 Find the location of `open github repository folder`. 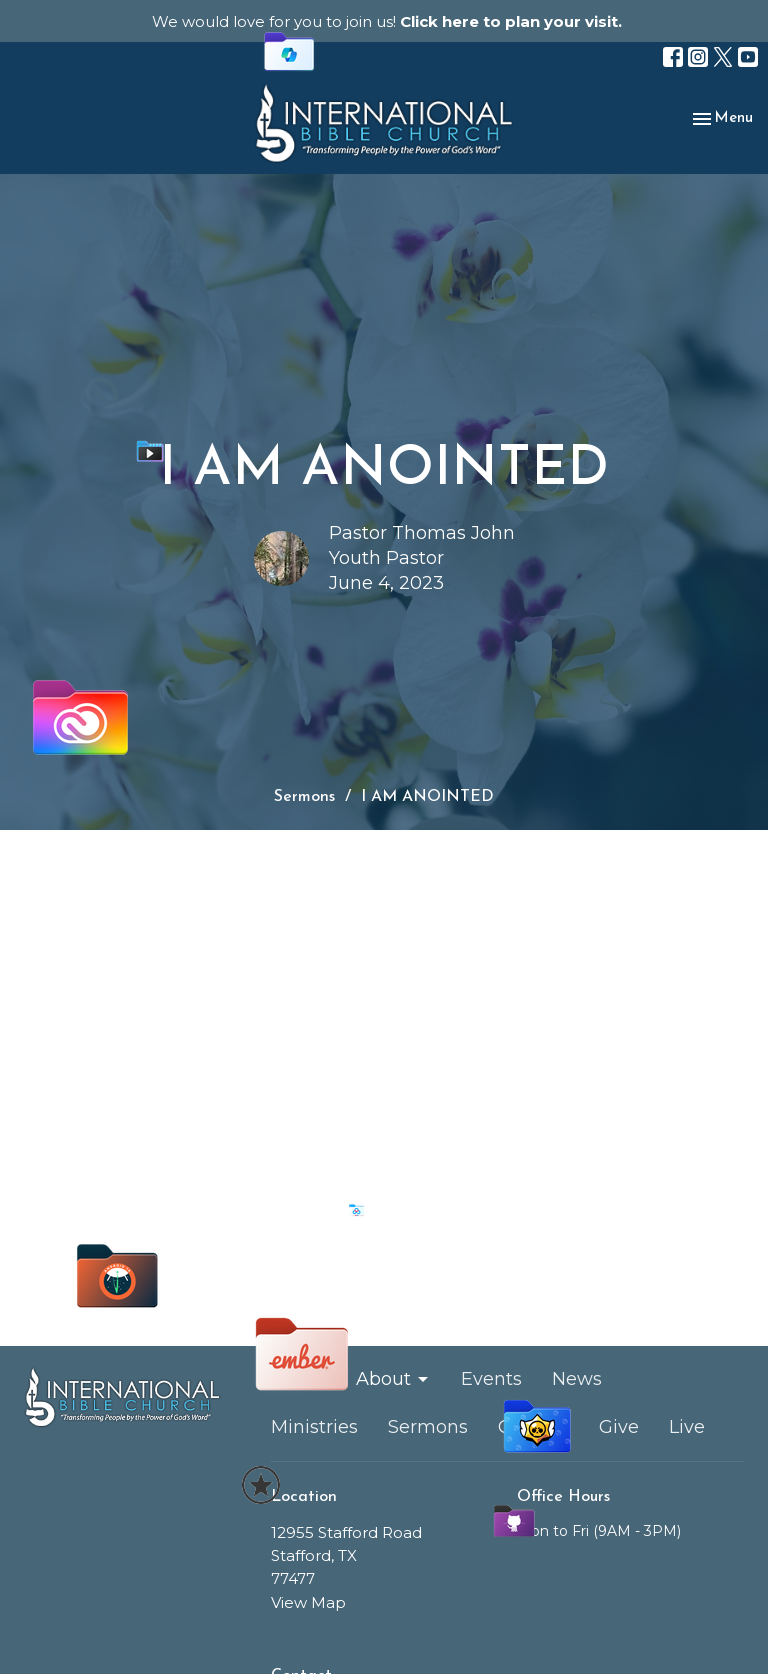

open github repository folder is located at coordinates (514, 1522).